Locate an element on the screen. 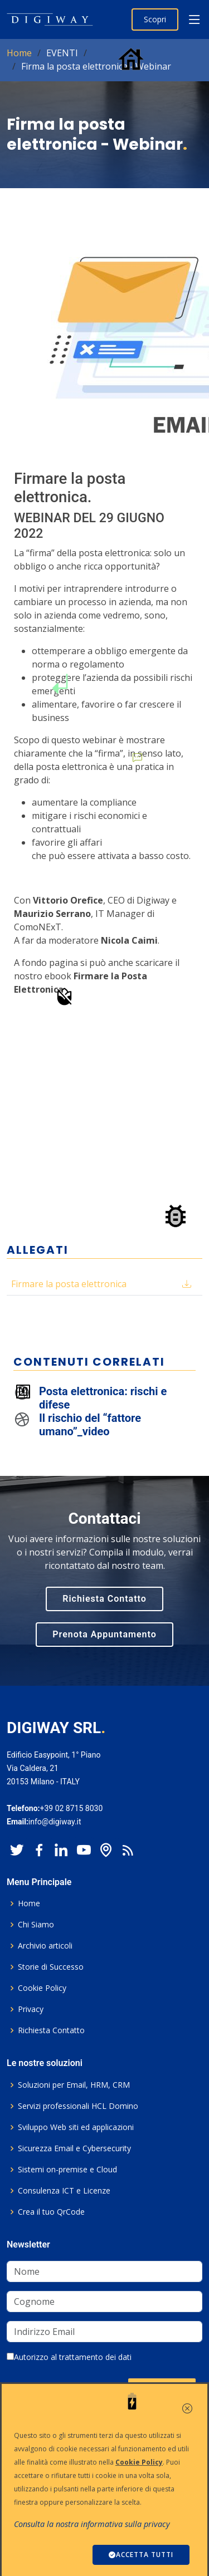 This screenshot has width=209, height=2576. battery charging at 90% is located at coordinates (132, 2401).